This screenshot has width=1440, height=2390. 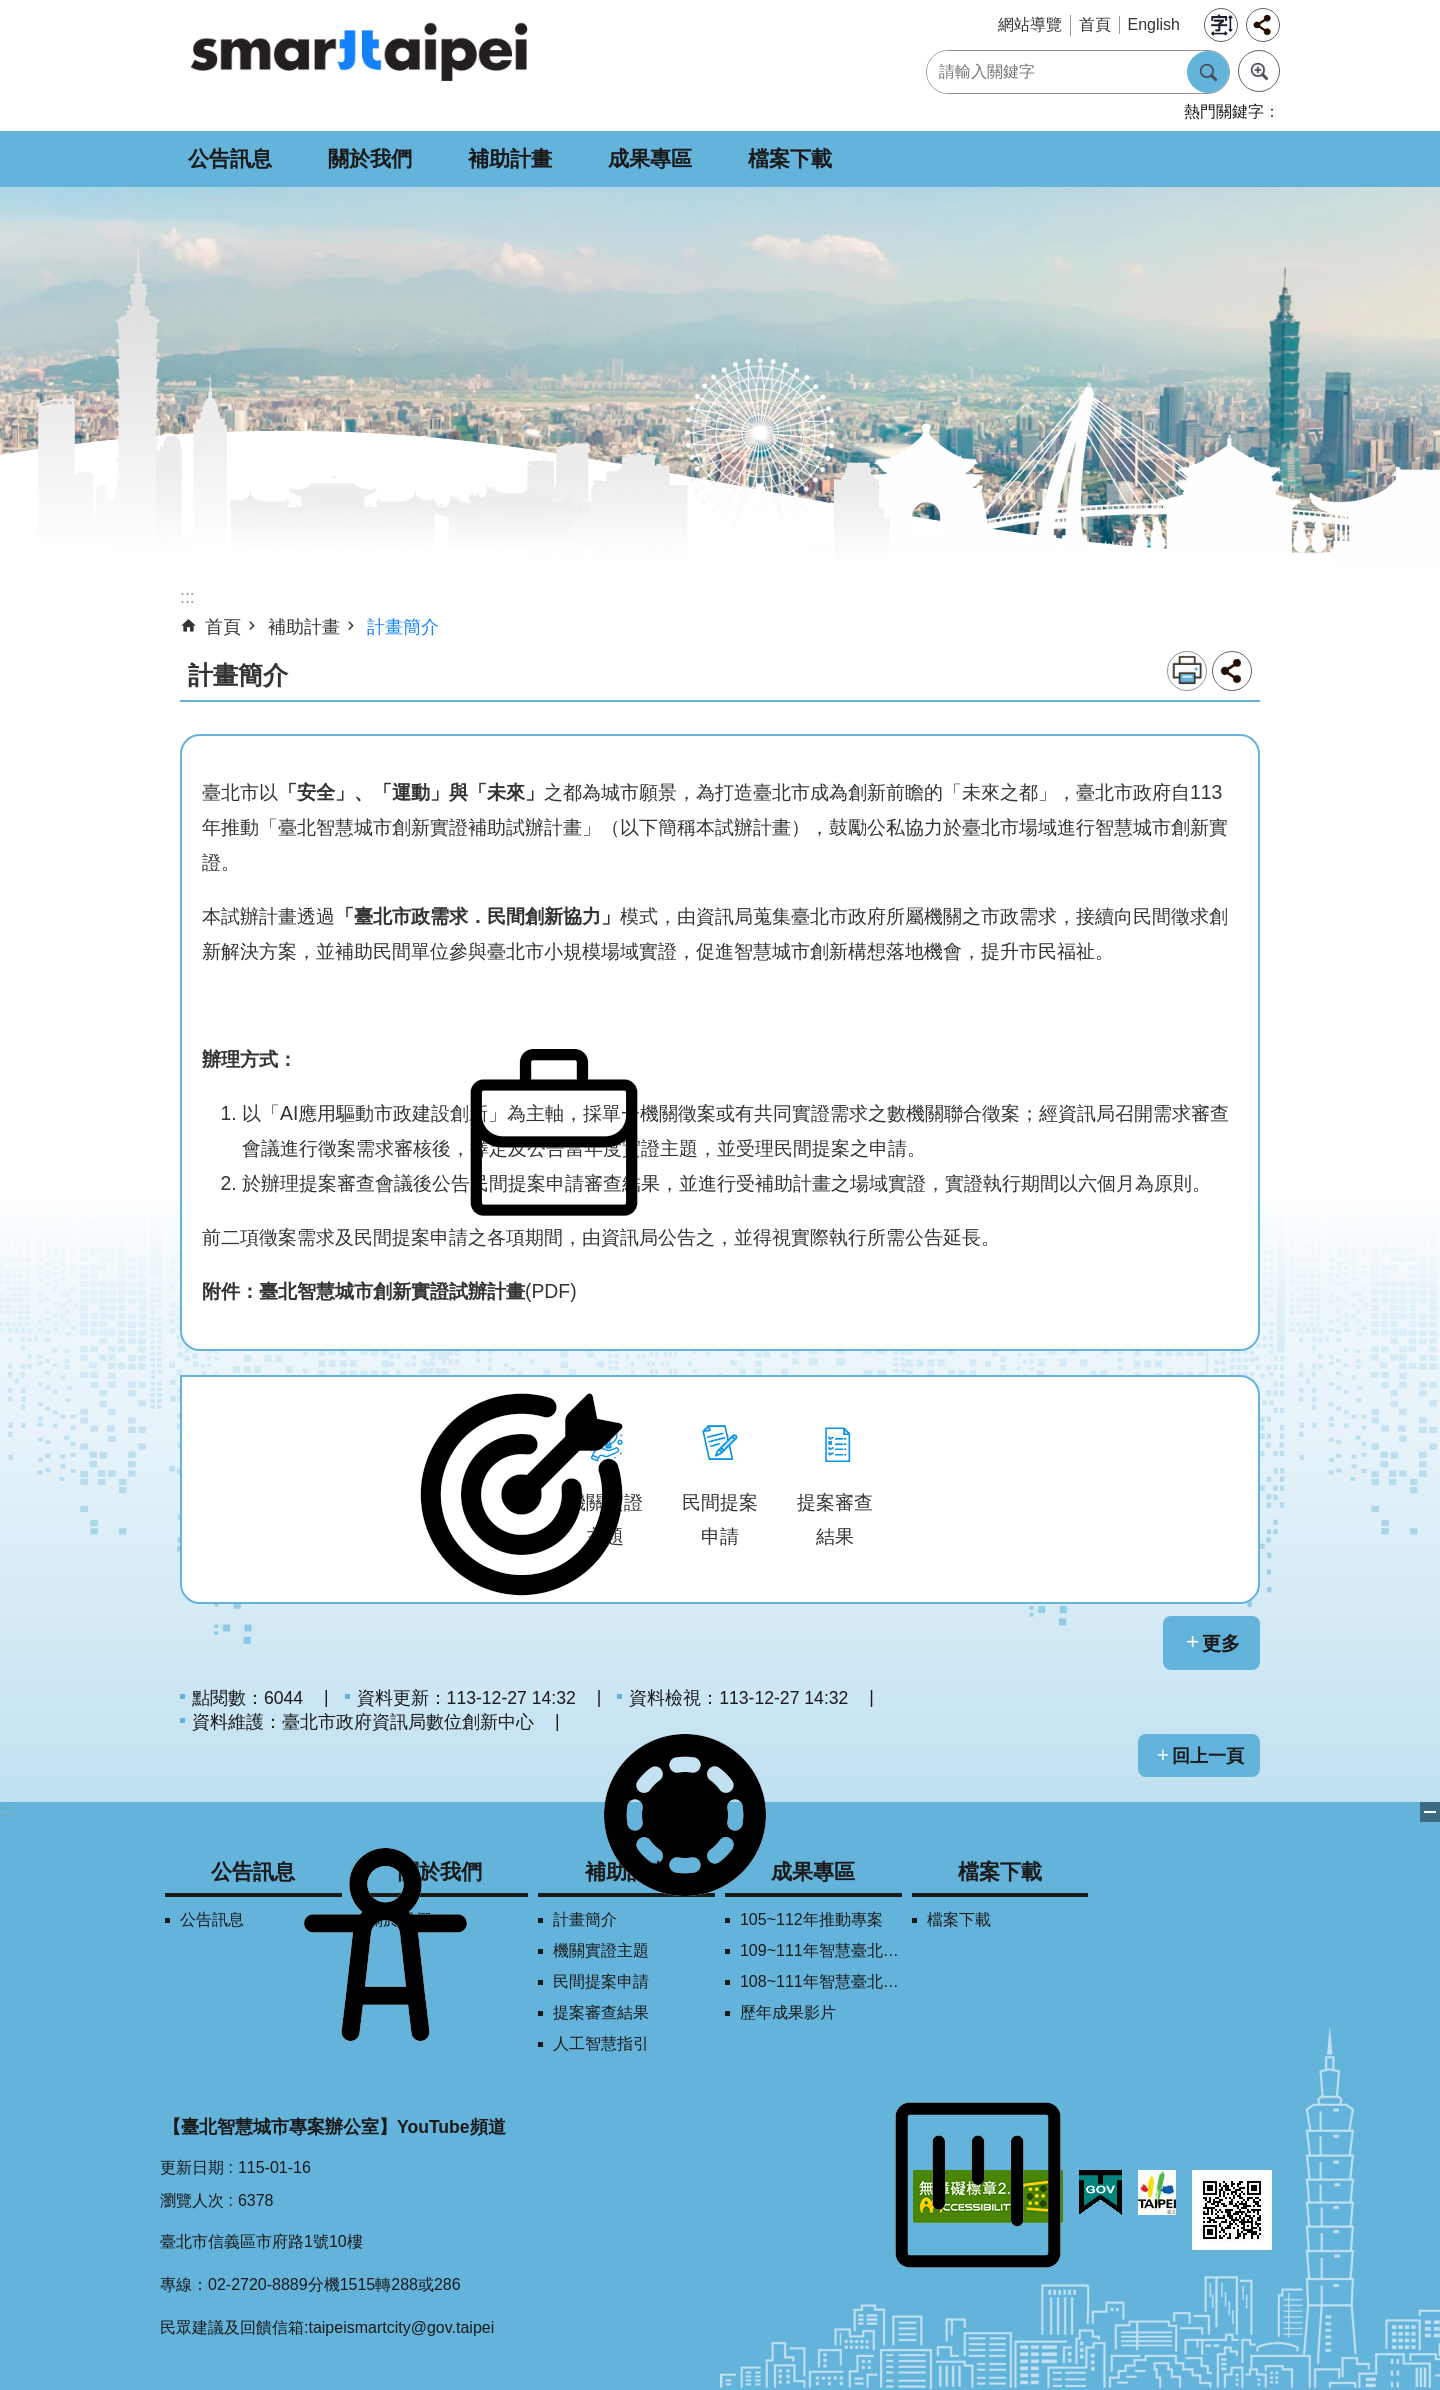 I want to click on access accessibility settings, so click(x=385, y=1944).